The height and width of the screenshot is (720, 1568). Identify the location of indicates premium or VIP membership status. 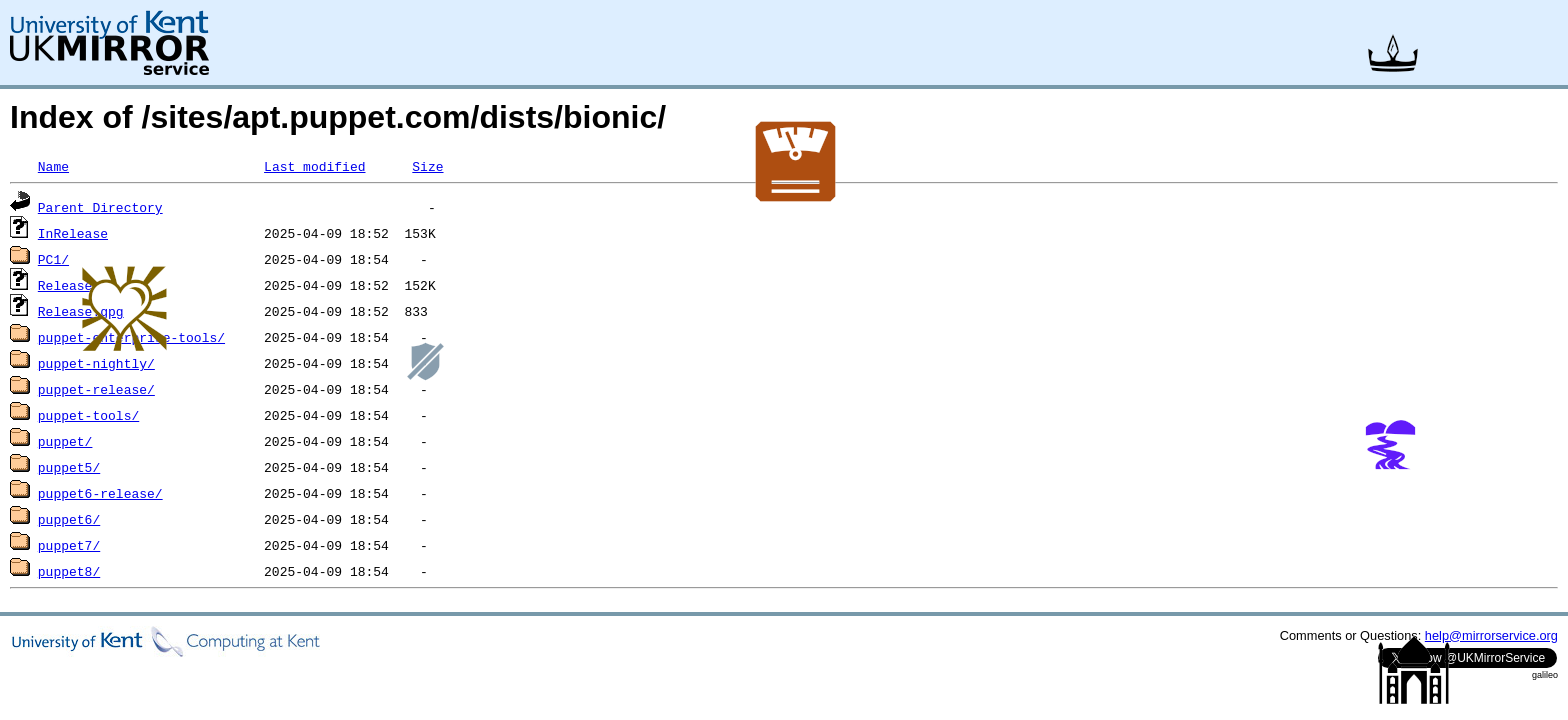
(1393, 53).